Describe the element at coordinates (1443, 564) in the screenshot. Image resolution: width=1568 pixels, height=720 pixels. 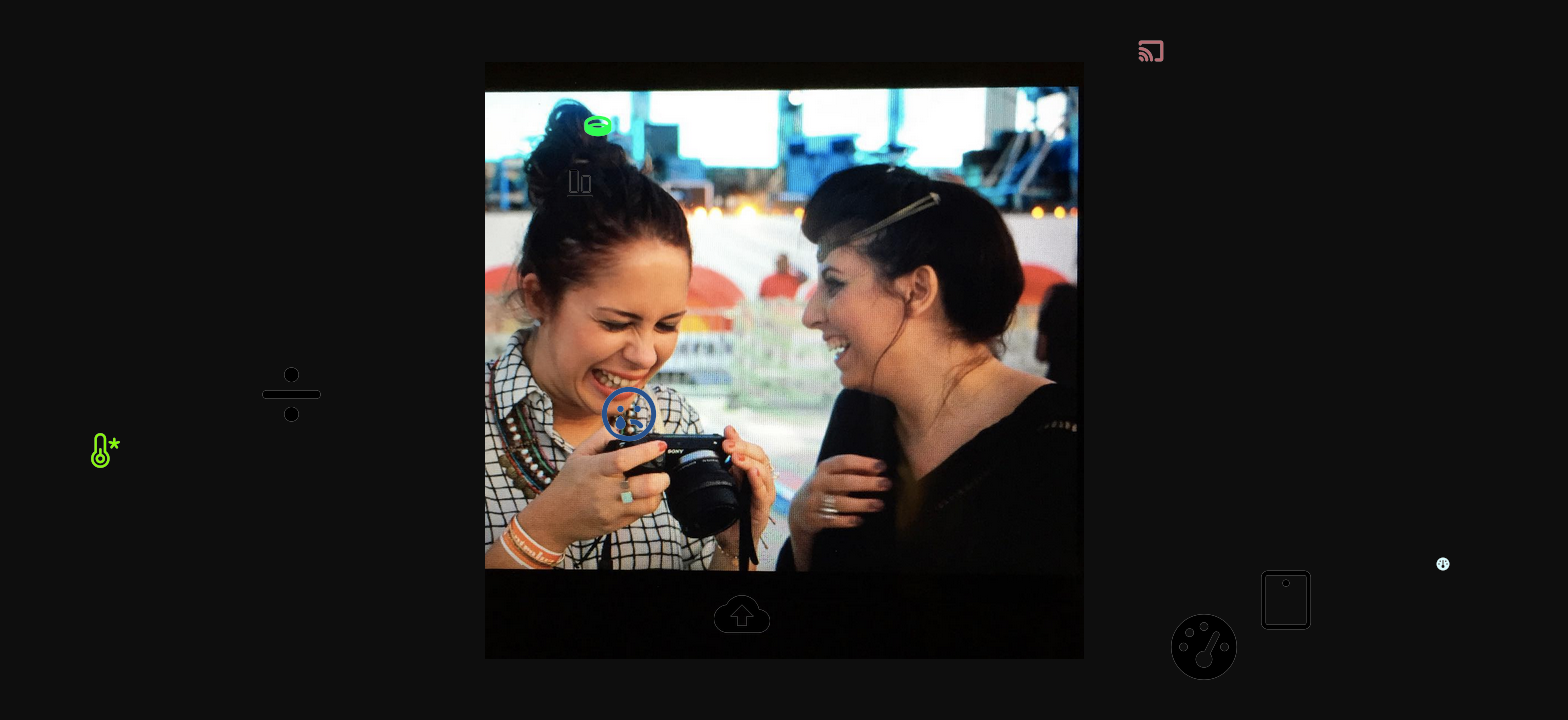
I see `view current performance or speed level` at that location.